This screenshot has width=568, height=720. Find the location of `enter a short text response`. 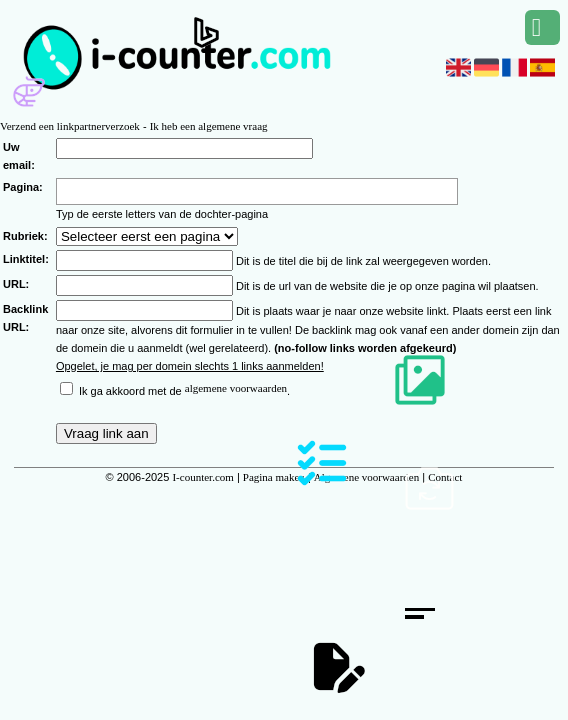

enter a short text response is located at coordinates (420, 613).